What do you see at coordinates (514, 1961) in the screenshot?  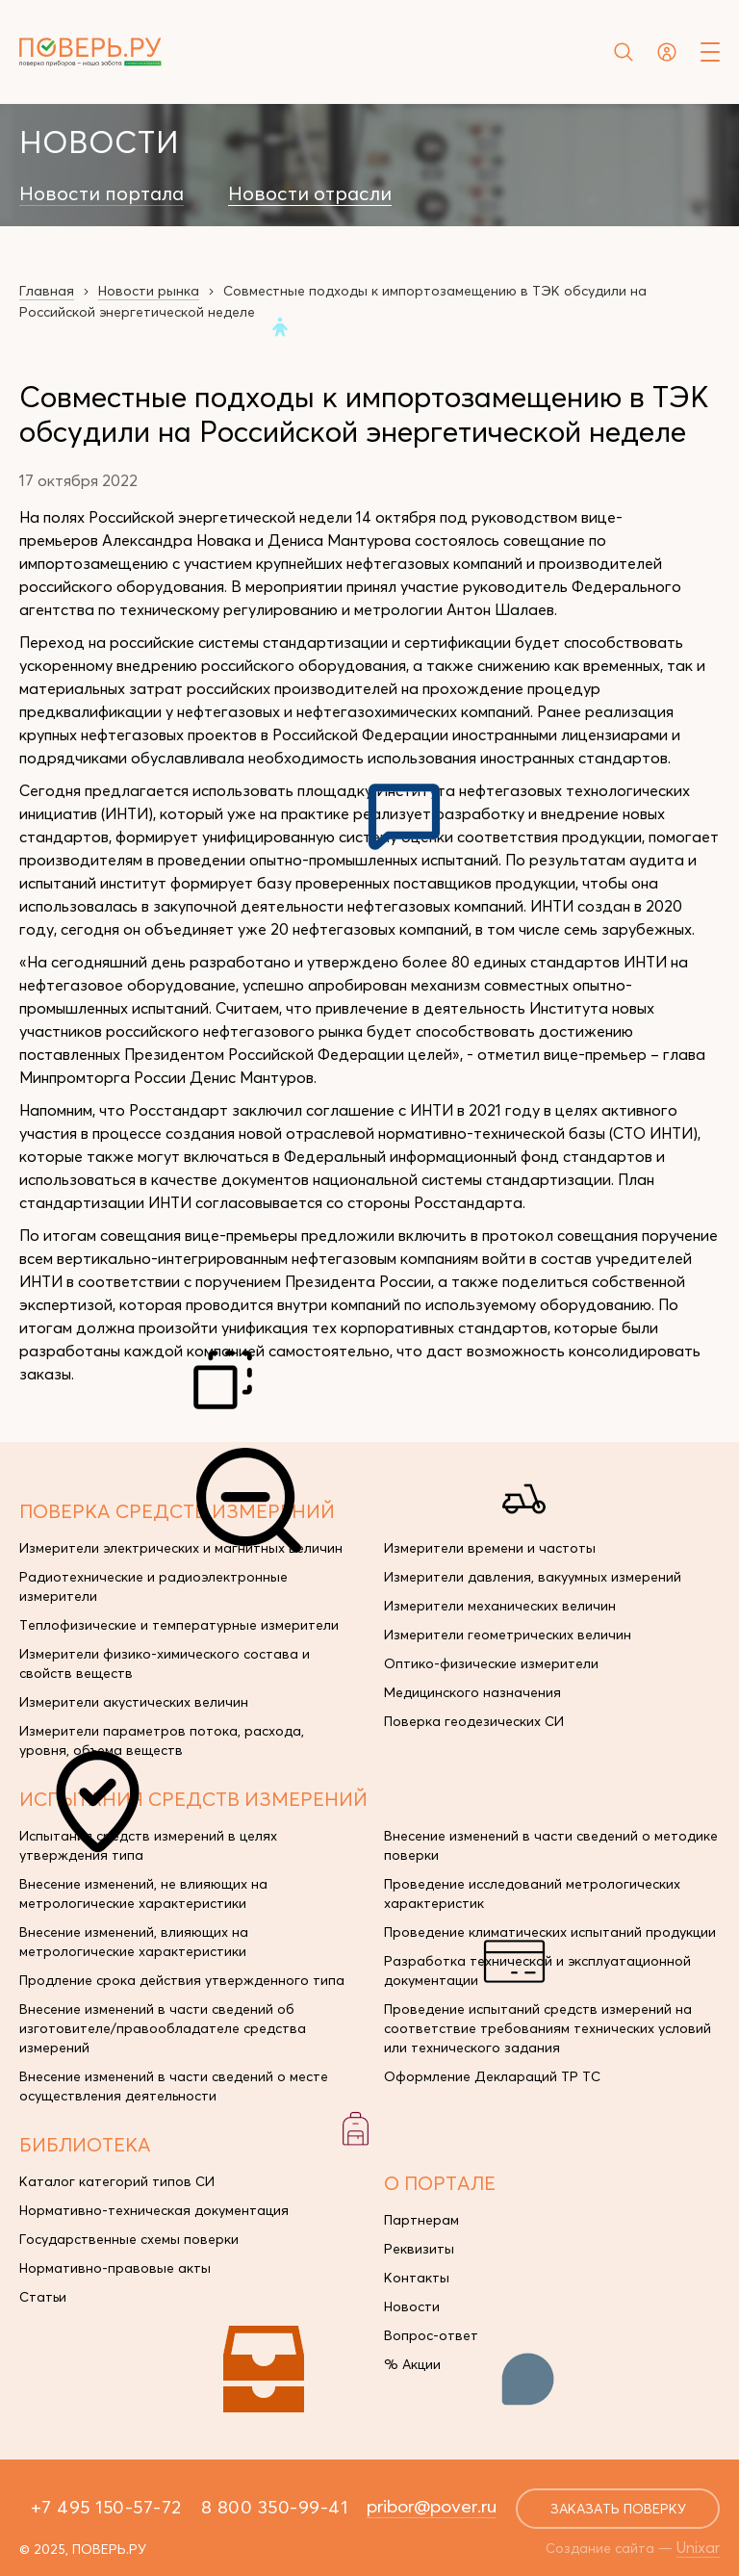 I see `manage payment methods` at bounding box center [514, 1961].